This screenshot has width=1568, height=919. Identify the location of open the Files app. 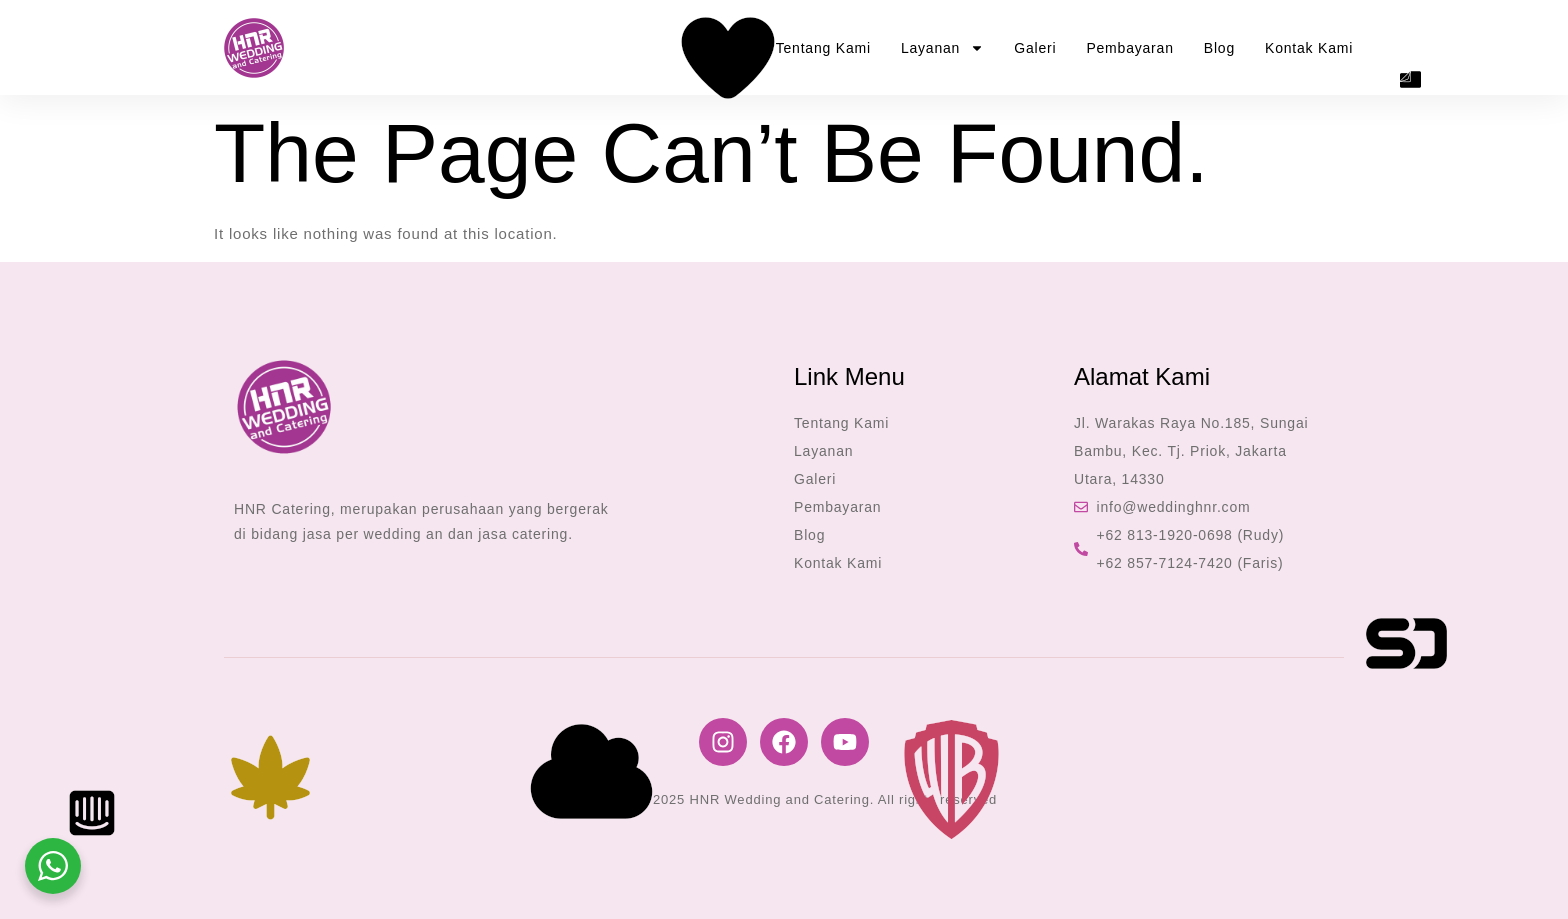
(1410, 79).